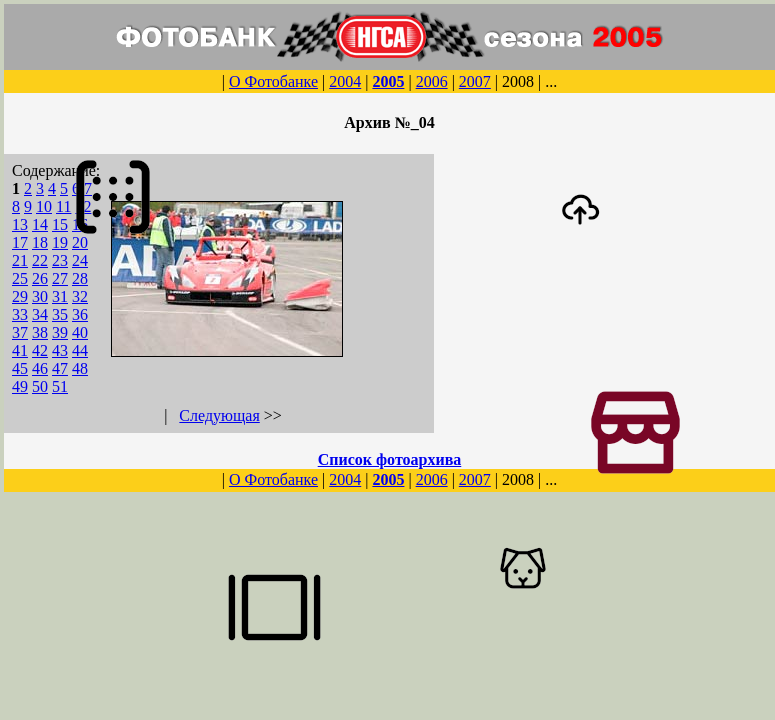 Image resolution: width=775 pixels, height=720 pixels. Describe the element at coordinates (113, 197) in the screenshot. I see `view data in matrix or grid format` at that location.